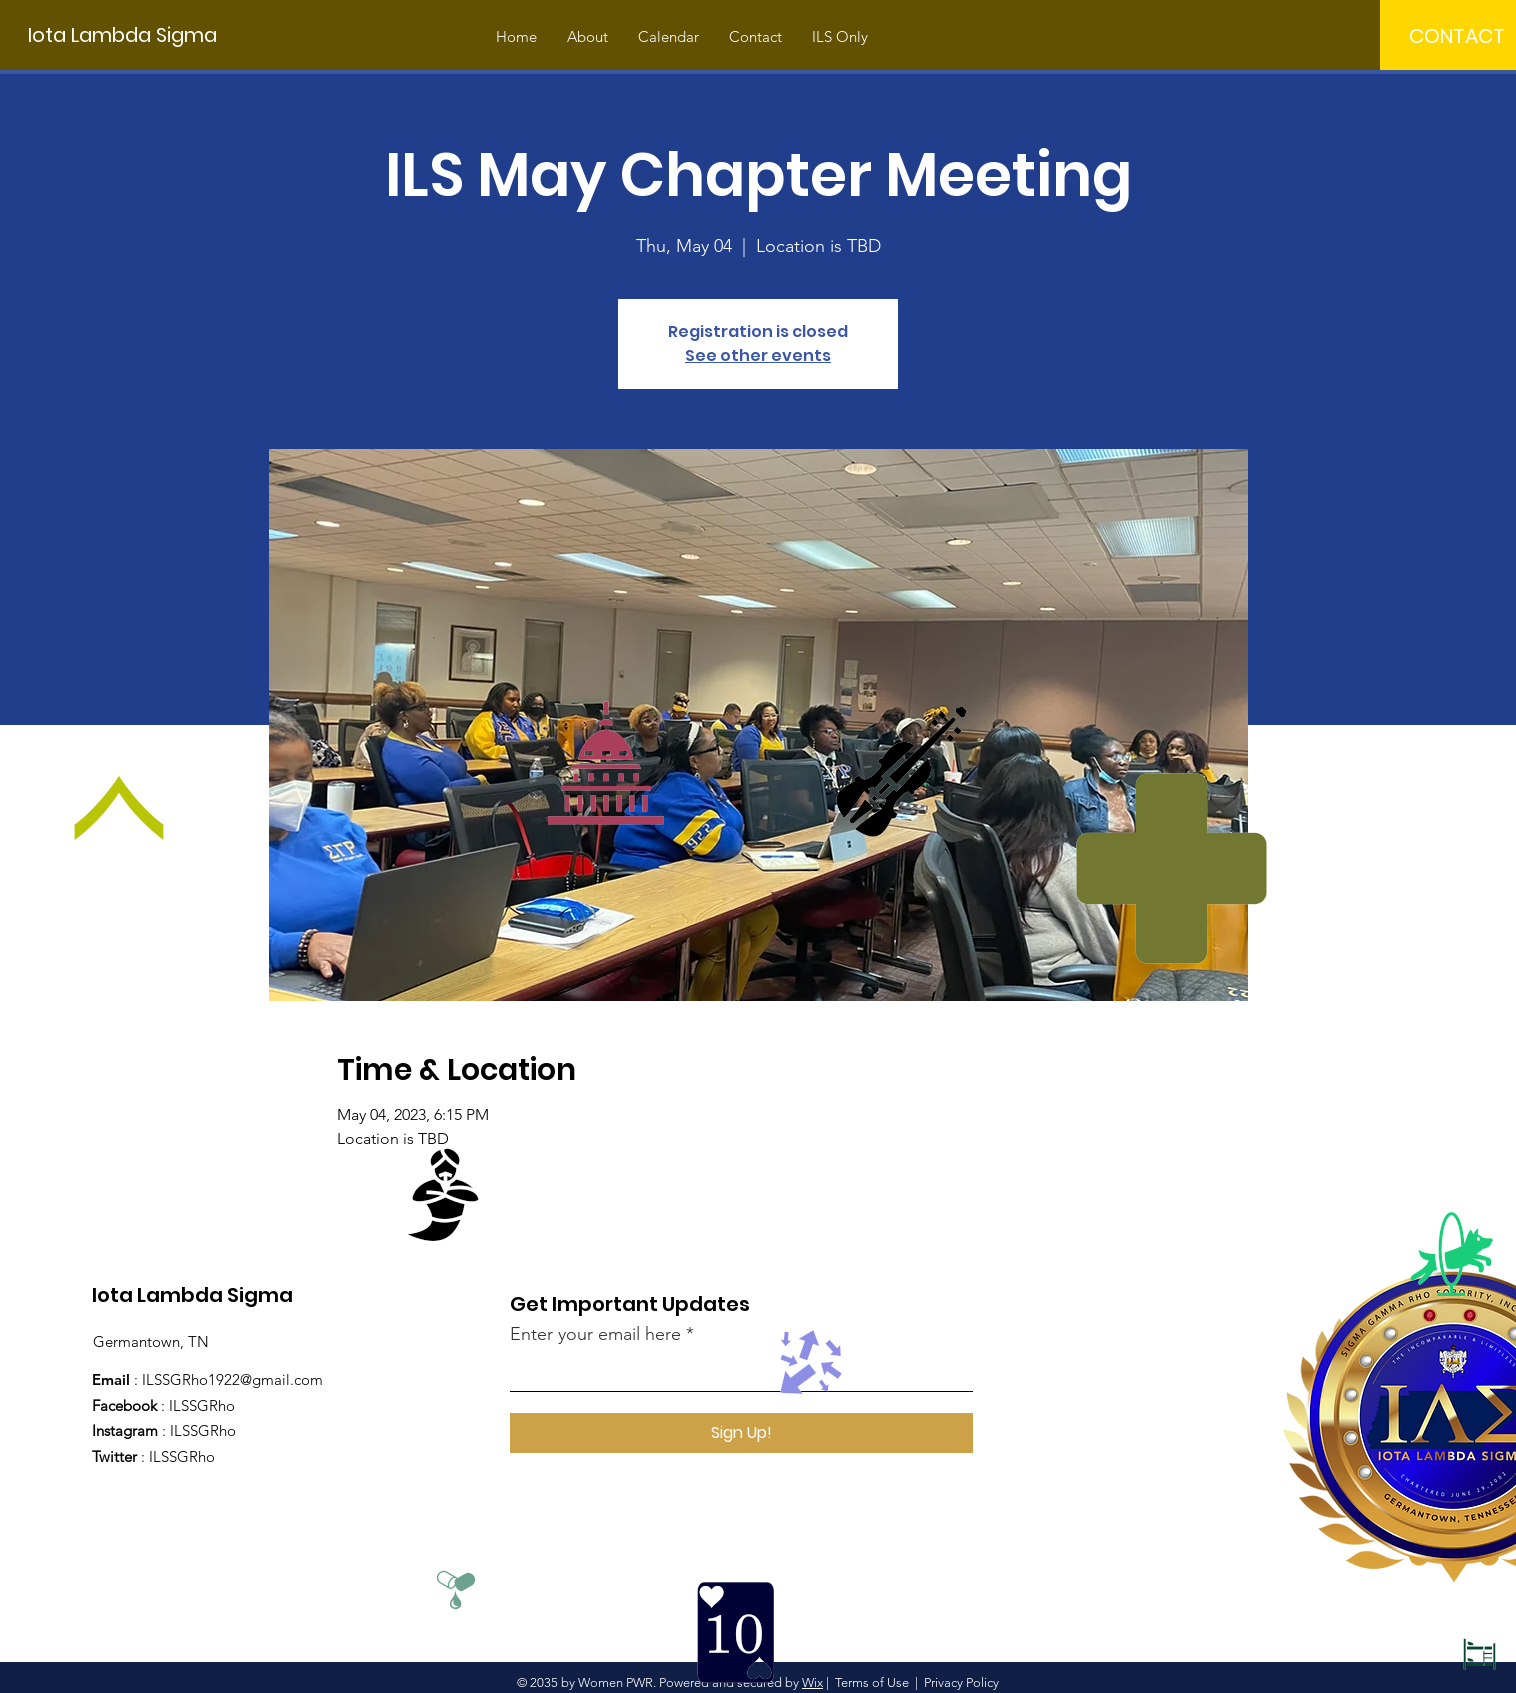  What do you see at coordinates (901, 771) in the screenshot?
I see `access music or audio settings` at bounding box center [901, 771].